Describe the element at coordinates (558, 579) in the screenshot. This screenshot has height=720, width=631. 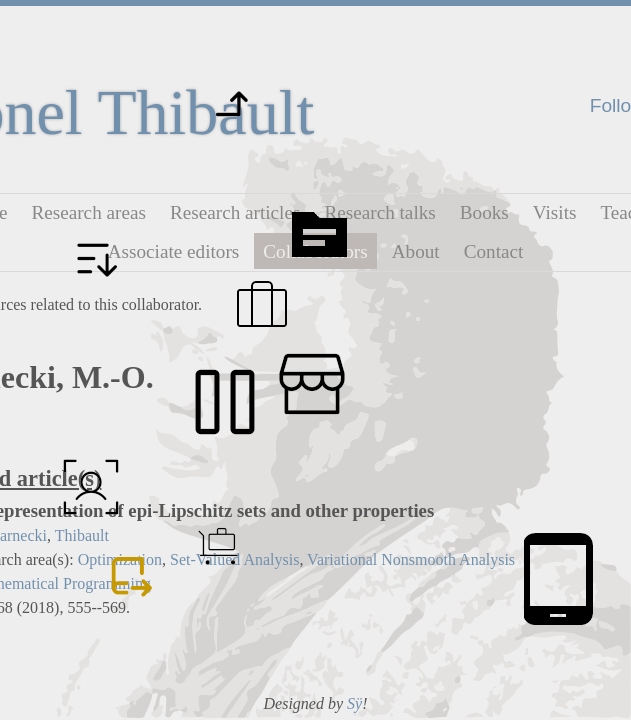
I see `switch to tablet view or mode` at that location.